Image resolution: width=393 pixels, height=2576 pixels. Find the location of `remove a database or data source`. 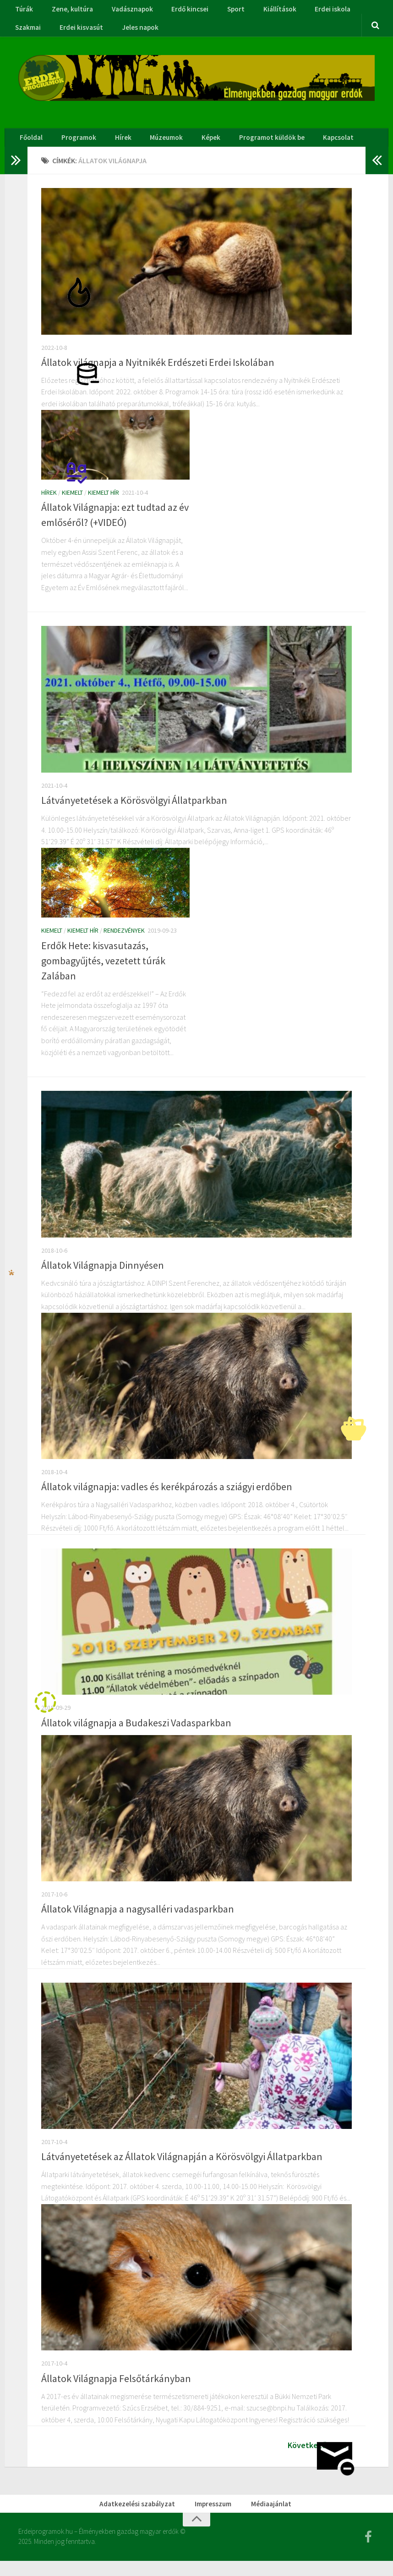

remove a database or data source is located at coordinates (87, 374).